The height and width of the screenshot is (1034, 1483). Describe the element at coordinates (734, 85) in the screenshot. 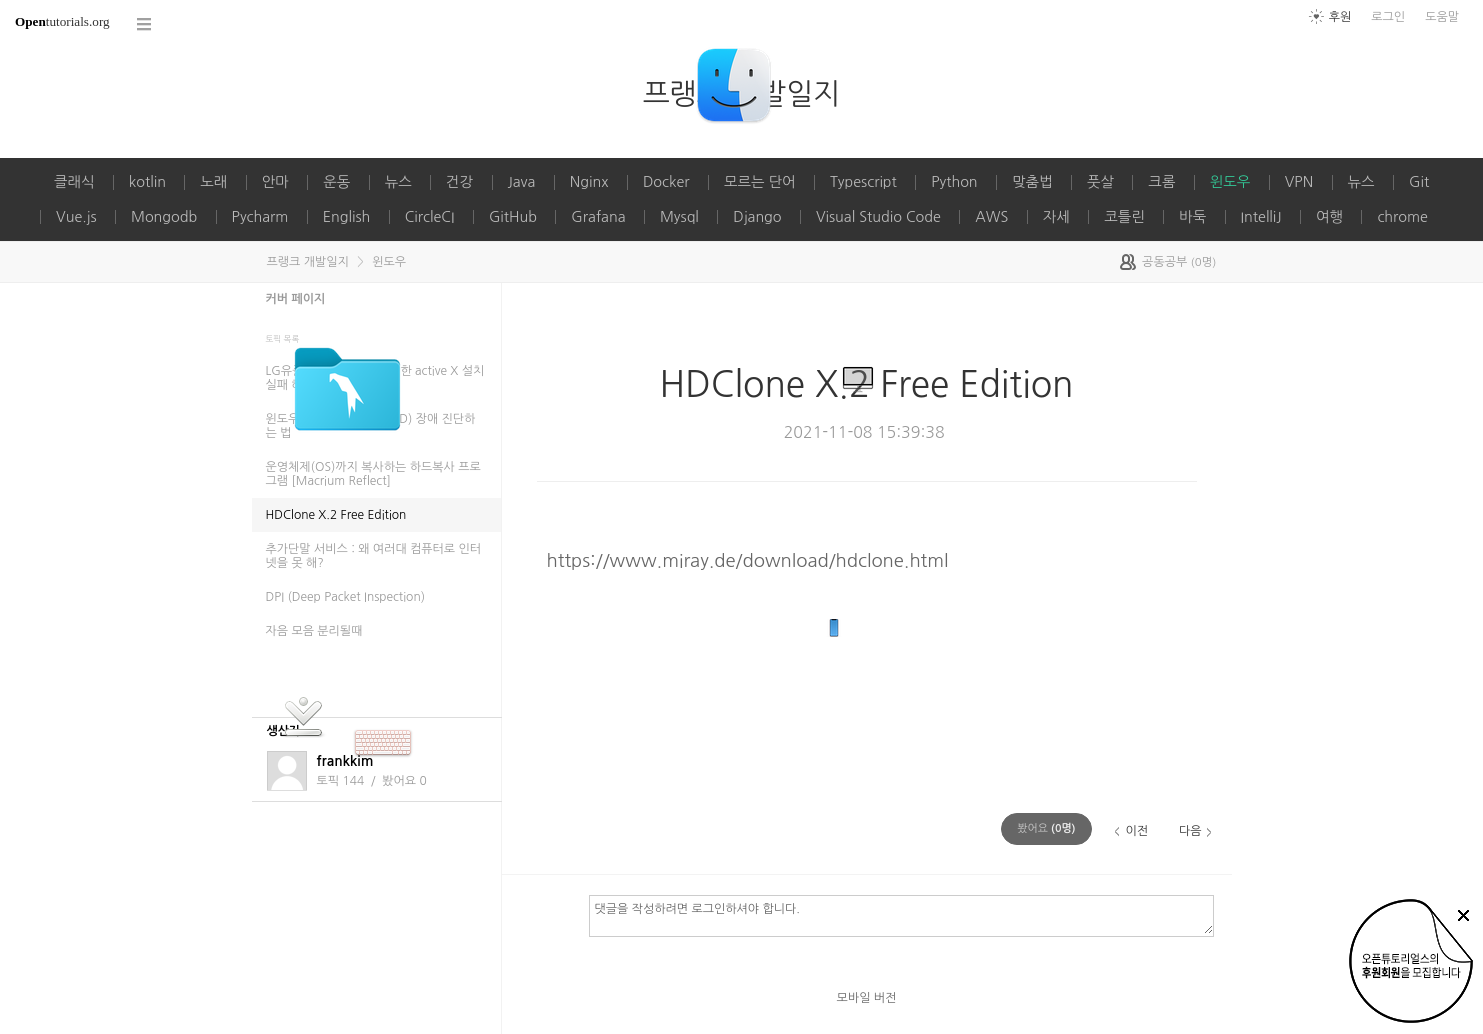

I see `open Finder to browse files and folders` at that location.